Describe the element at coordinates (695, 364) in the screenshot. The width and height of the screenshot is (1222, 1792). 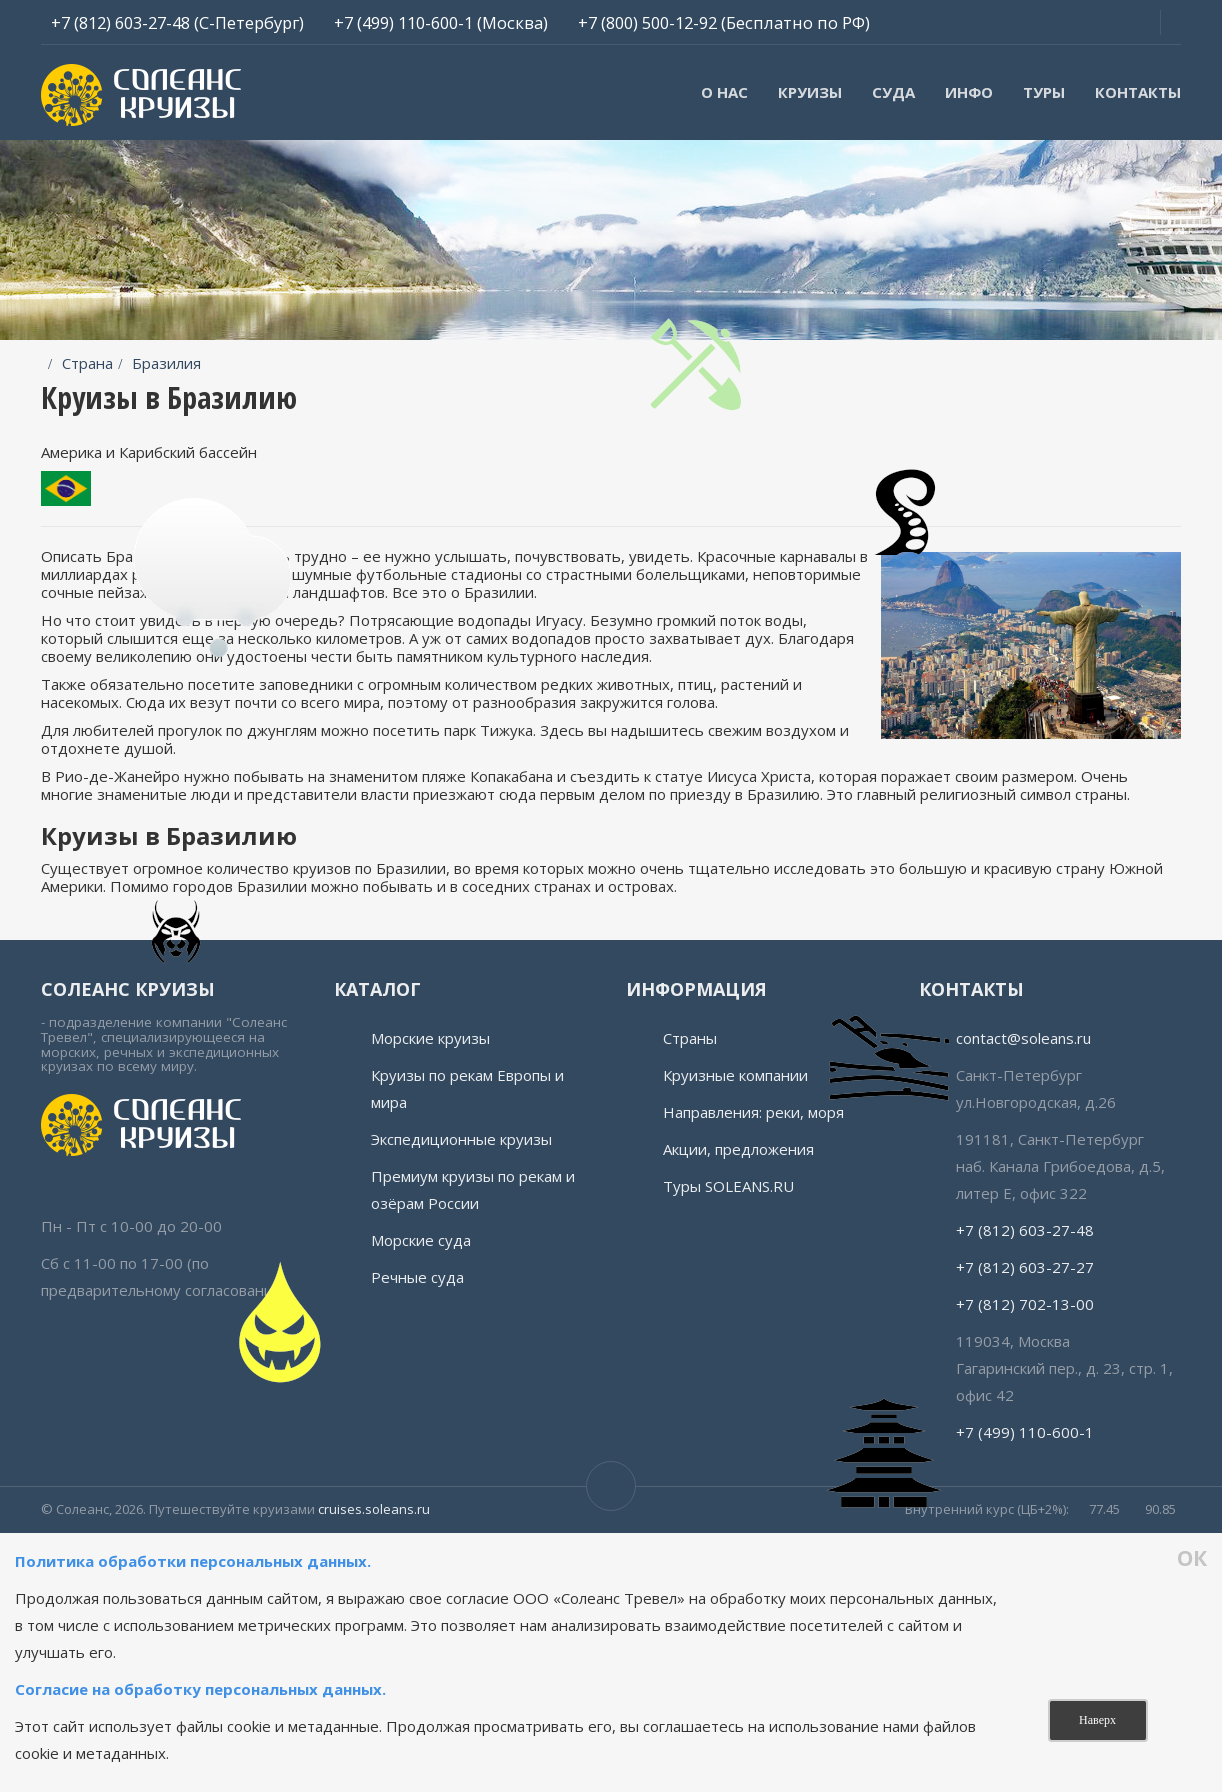
I see `dig-dug game icon` at that location.